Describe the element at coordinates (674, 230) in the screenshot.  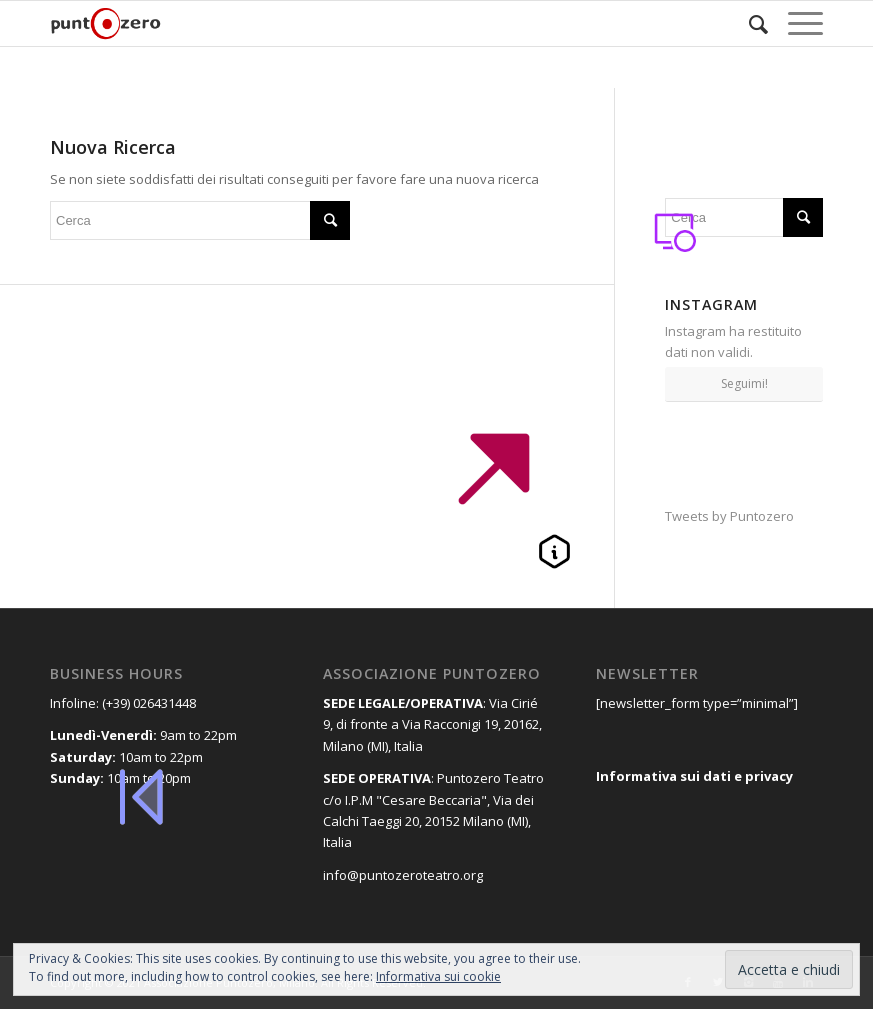
I see `access virtual machine settings` at that location.